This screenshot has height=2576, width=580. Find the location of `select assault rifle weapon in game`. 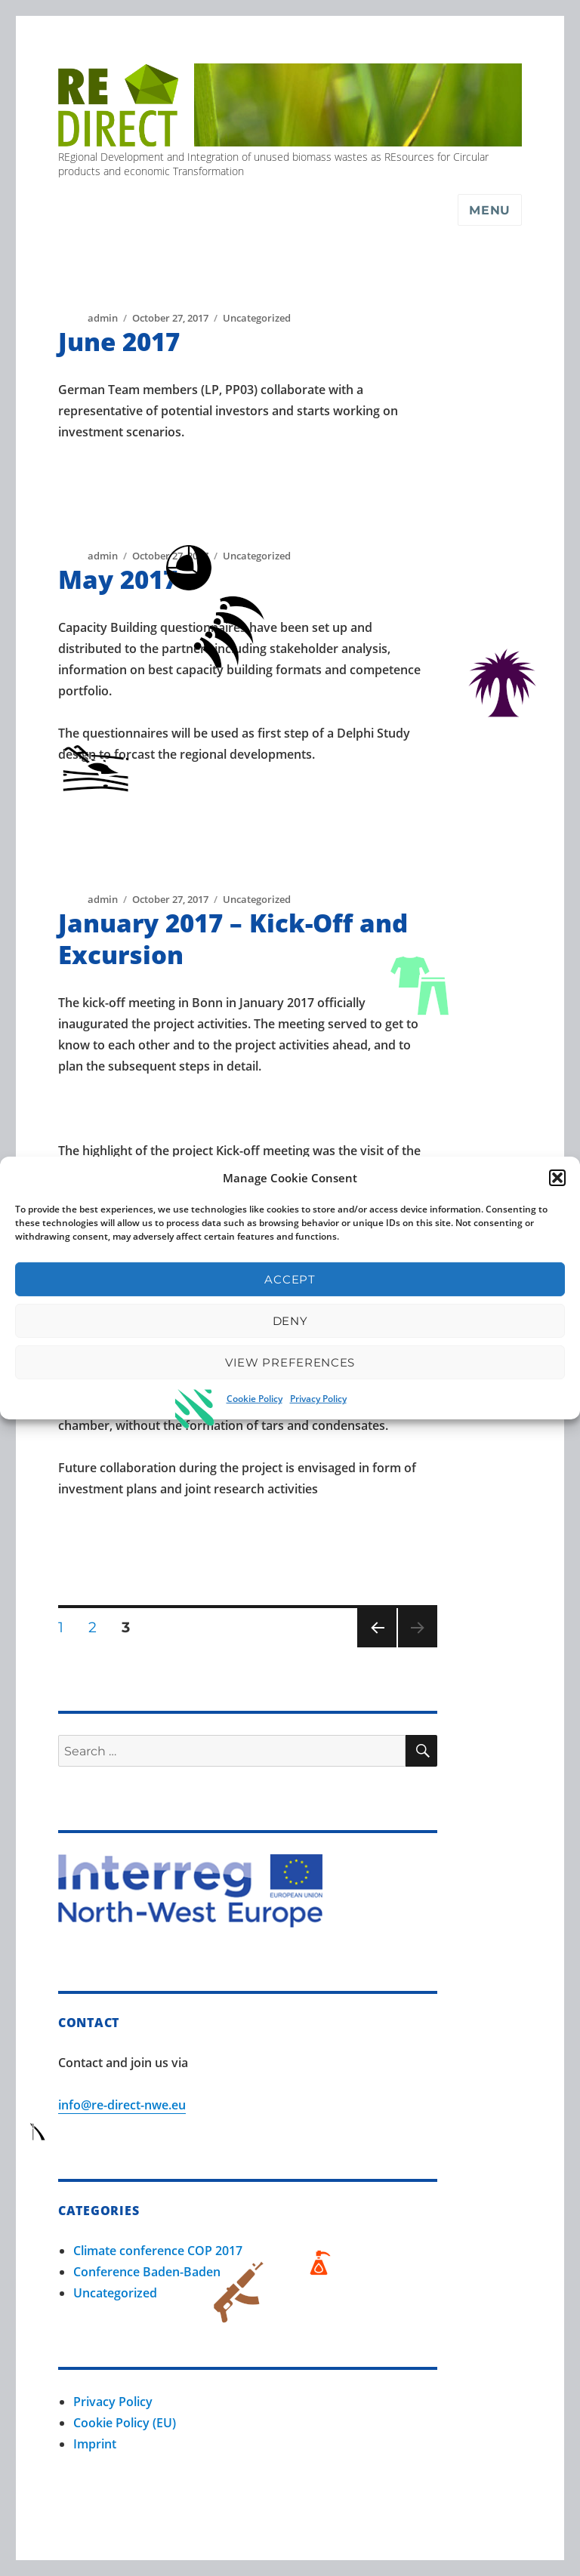

select assault rifle weapon in game is located at coordinates (239, 2292).